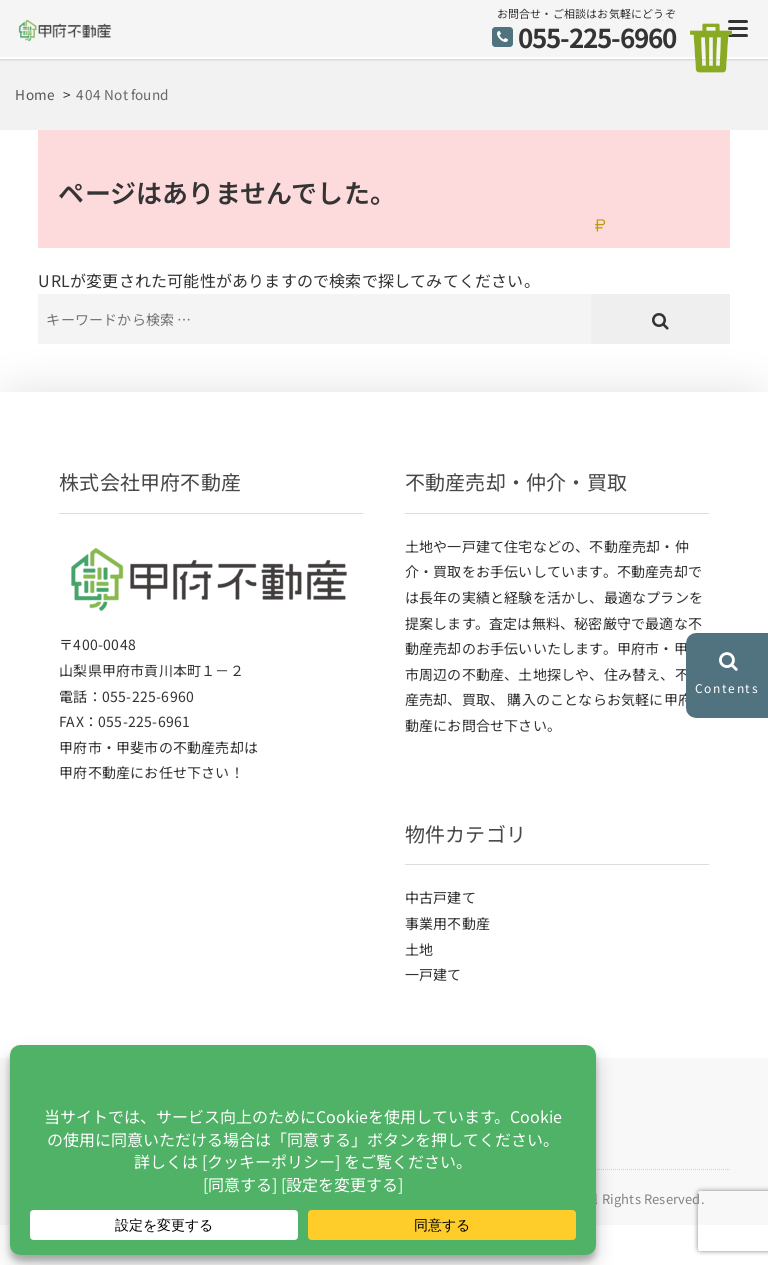 The width and height of the screenshot is (768, 1265). I want to click on delete this item, so click(711, 48).